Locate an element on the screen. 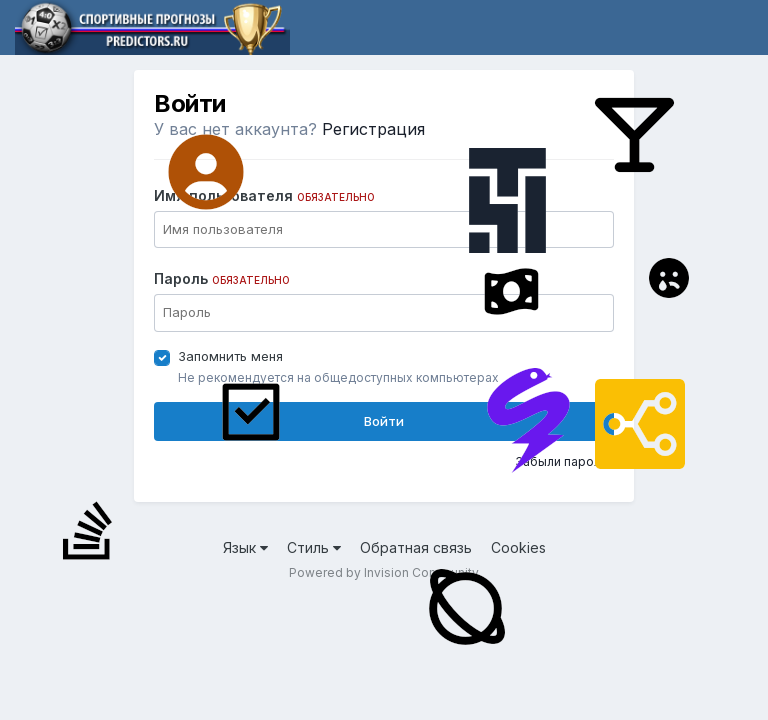 The width and height of the screenshot is (768, 720). access bar or cocktail menu is located at coordinates (634, 132).